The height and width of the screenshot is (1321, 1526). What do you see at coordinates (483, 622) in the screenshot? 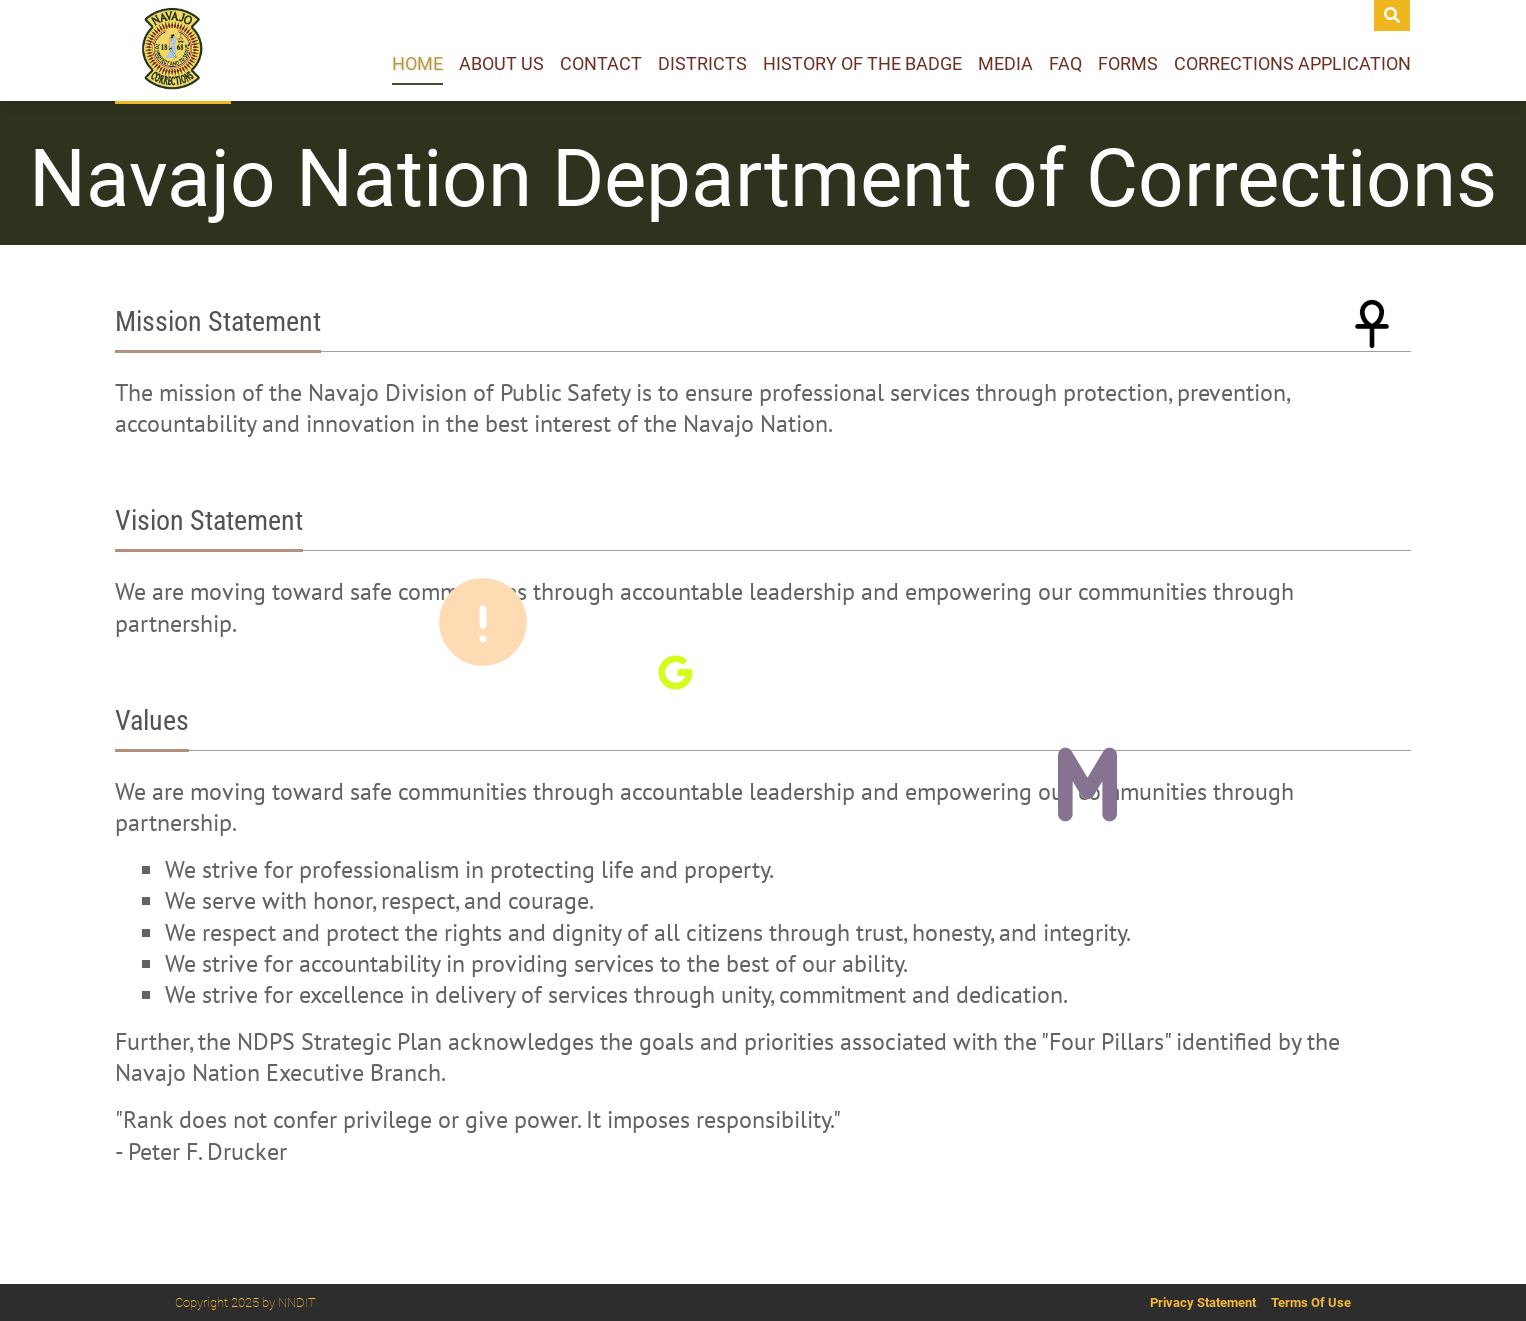
I see `indicates a warning or alert requiring attention` at bounding box center [483, 622].